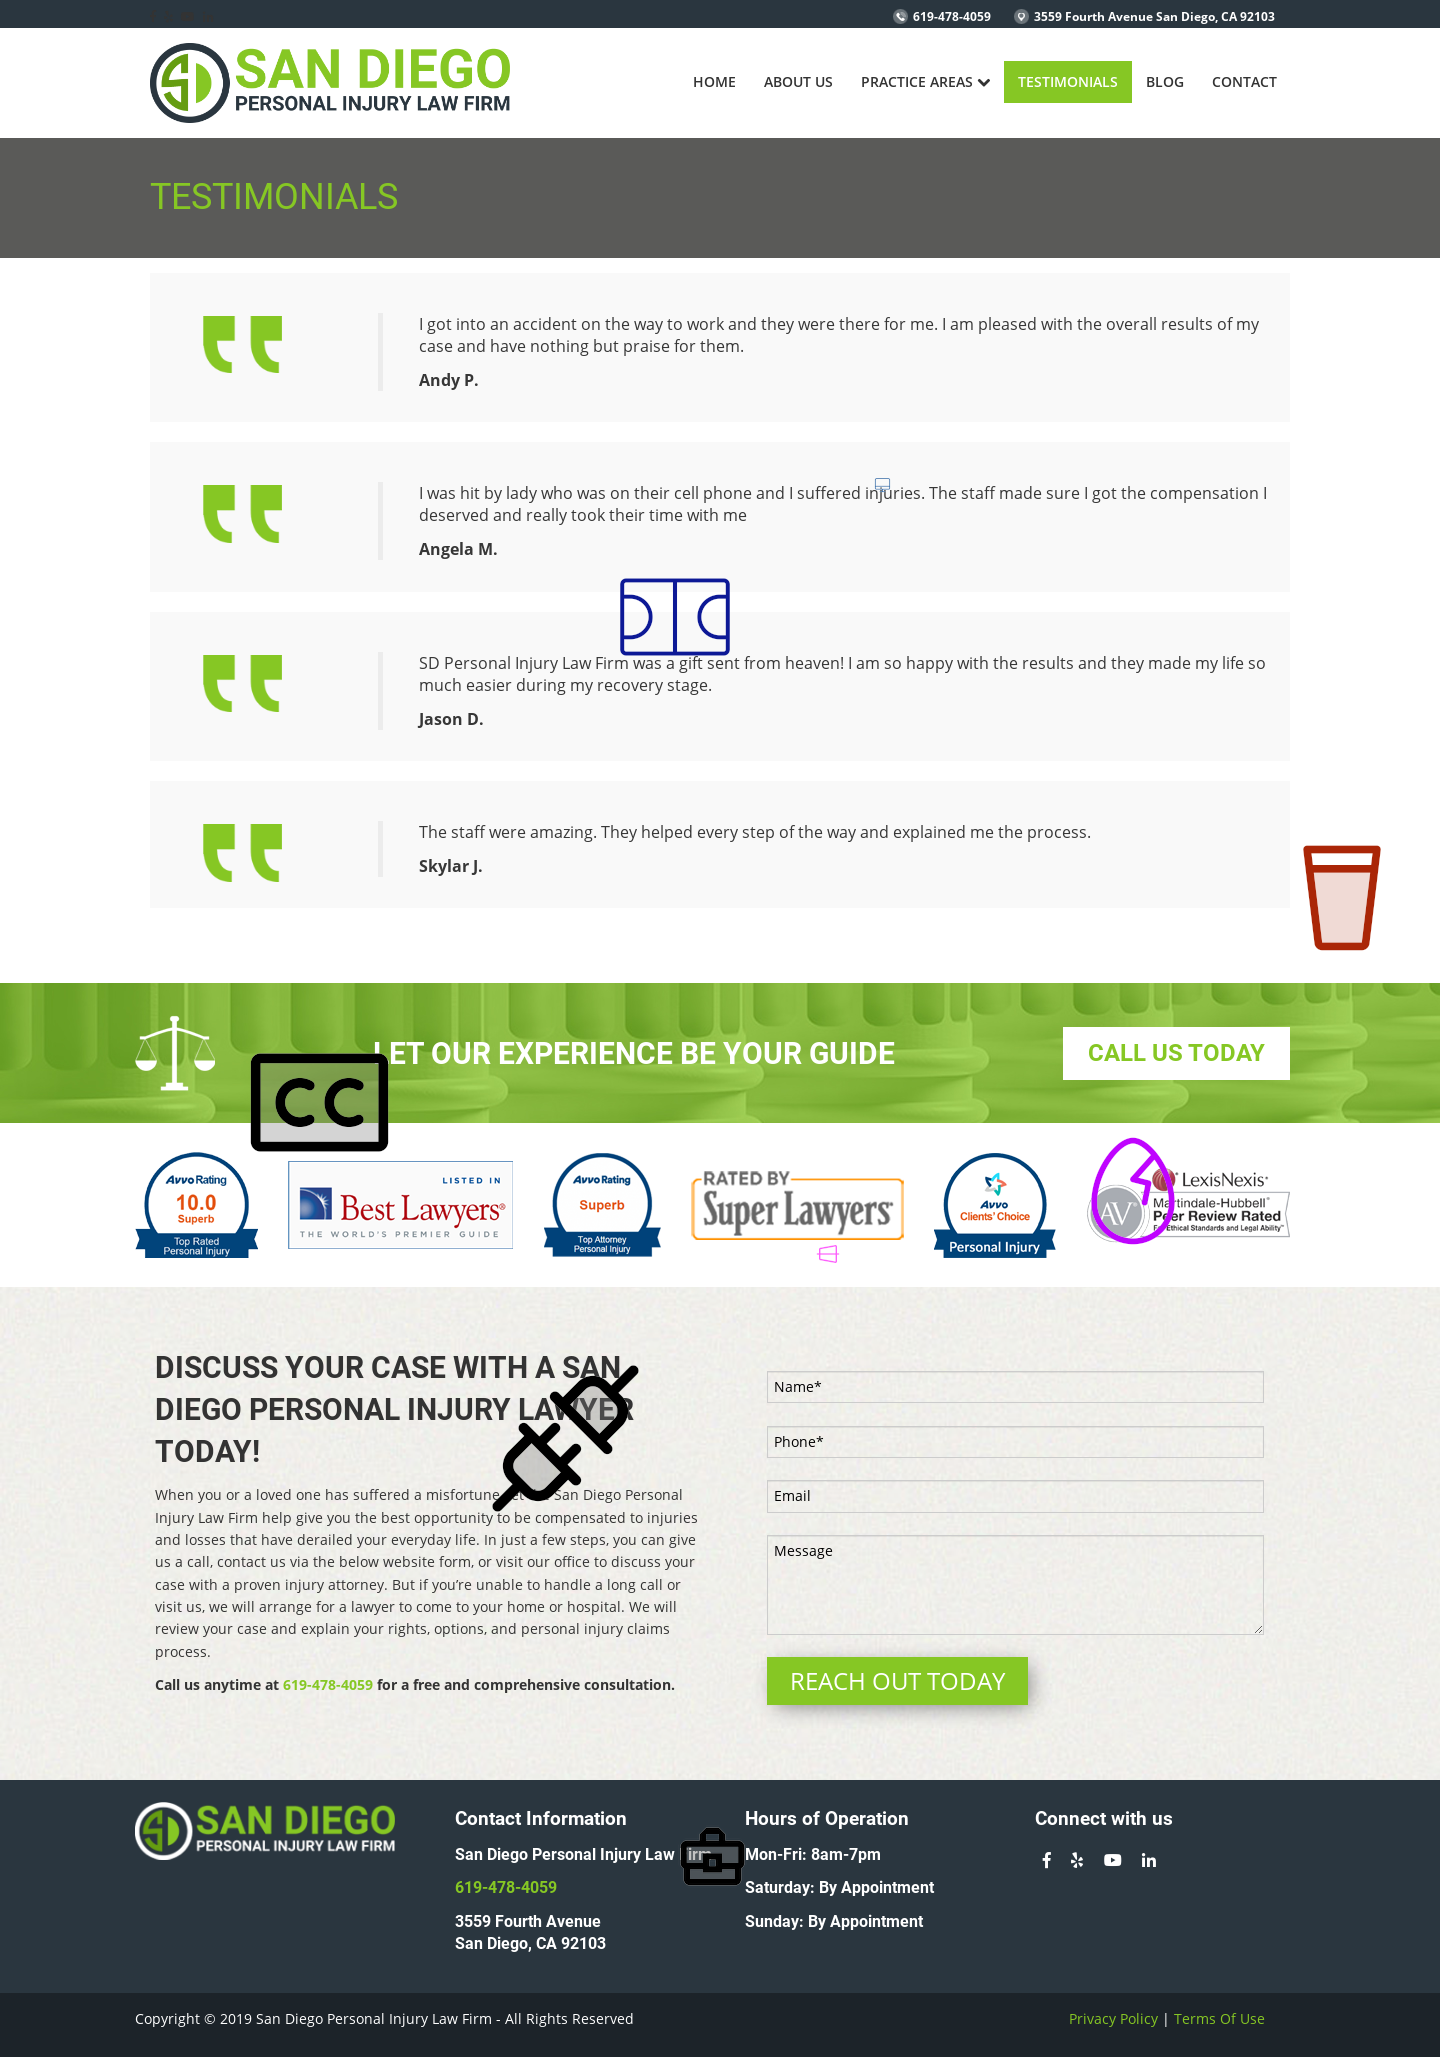 The height and width of the screenshot is (2057, 1440). Describe the element at coordinates (712, 1856) in the screenshot. I see `access work or business-related features` at that location.